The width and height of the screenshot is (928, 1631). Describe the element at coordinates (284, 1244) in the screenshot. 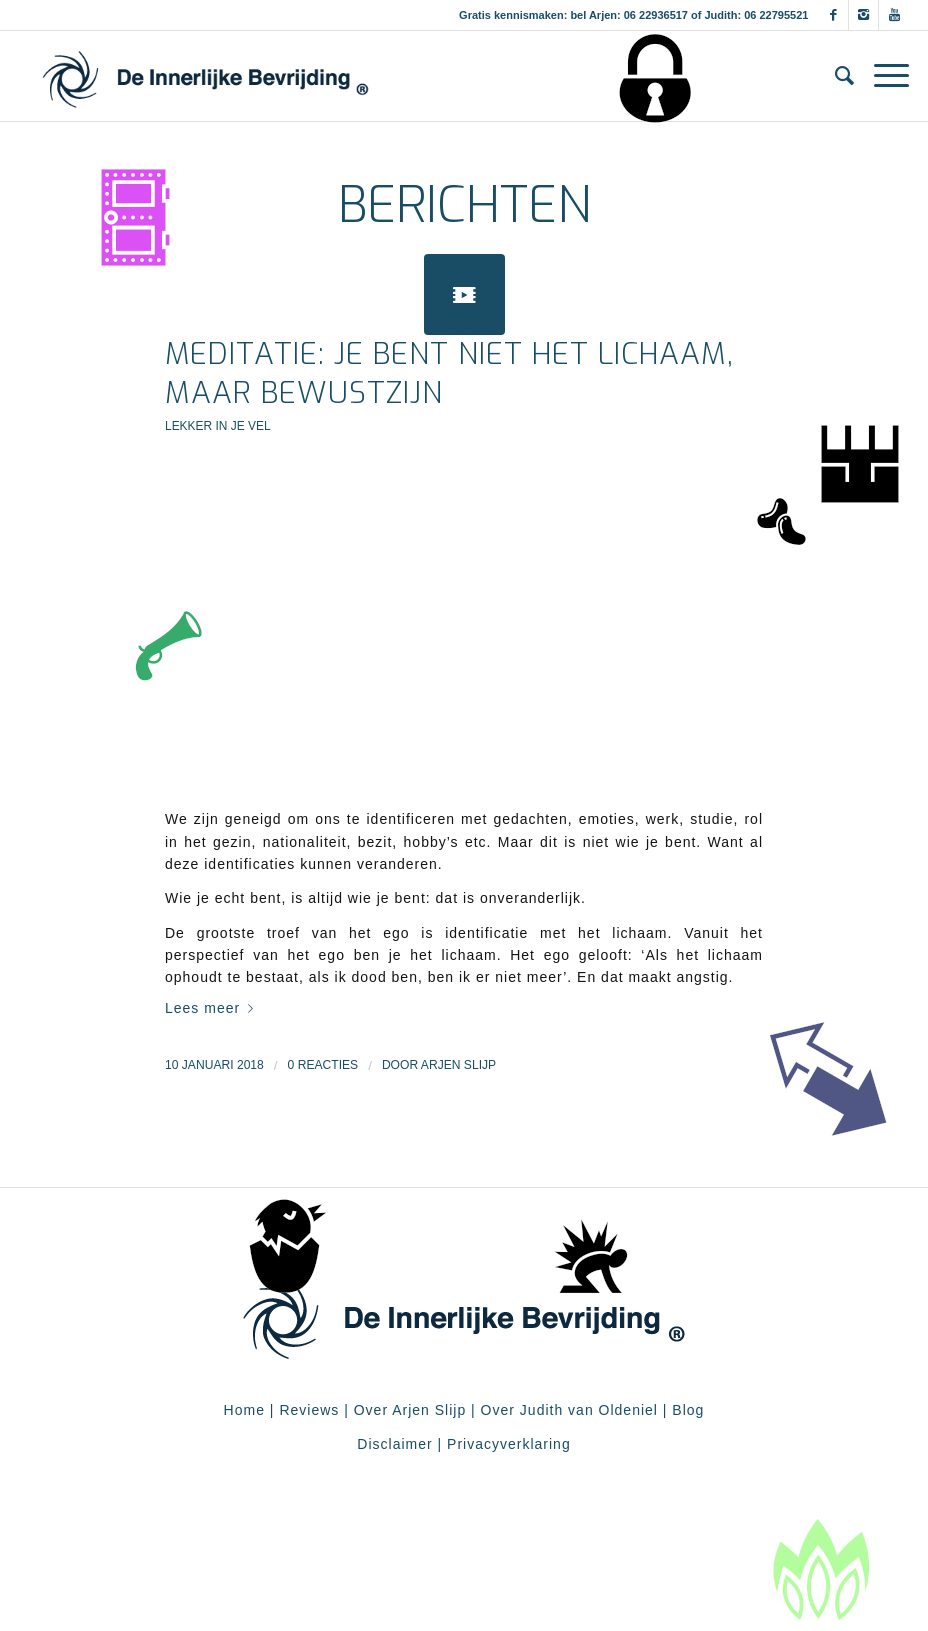

I see `indicates new user or beginner status` at that location.